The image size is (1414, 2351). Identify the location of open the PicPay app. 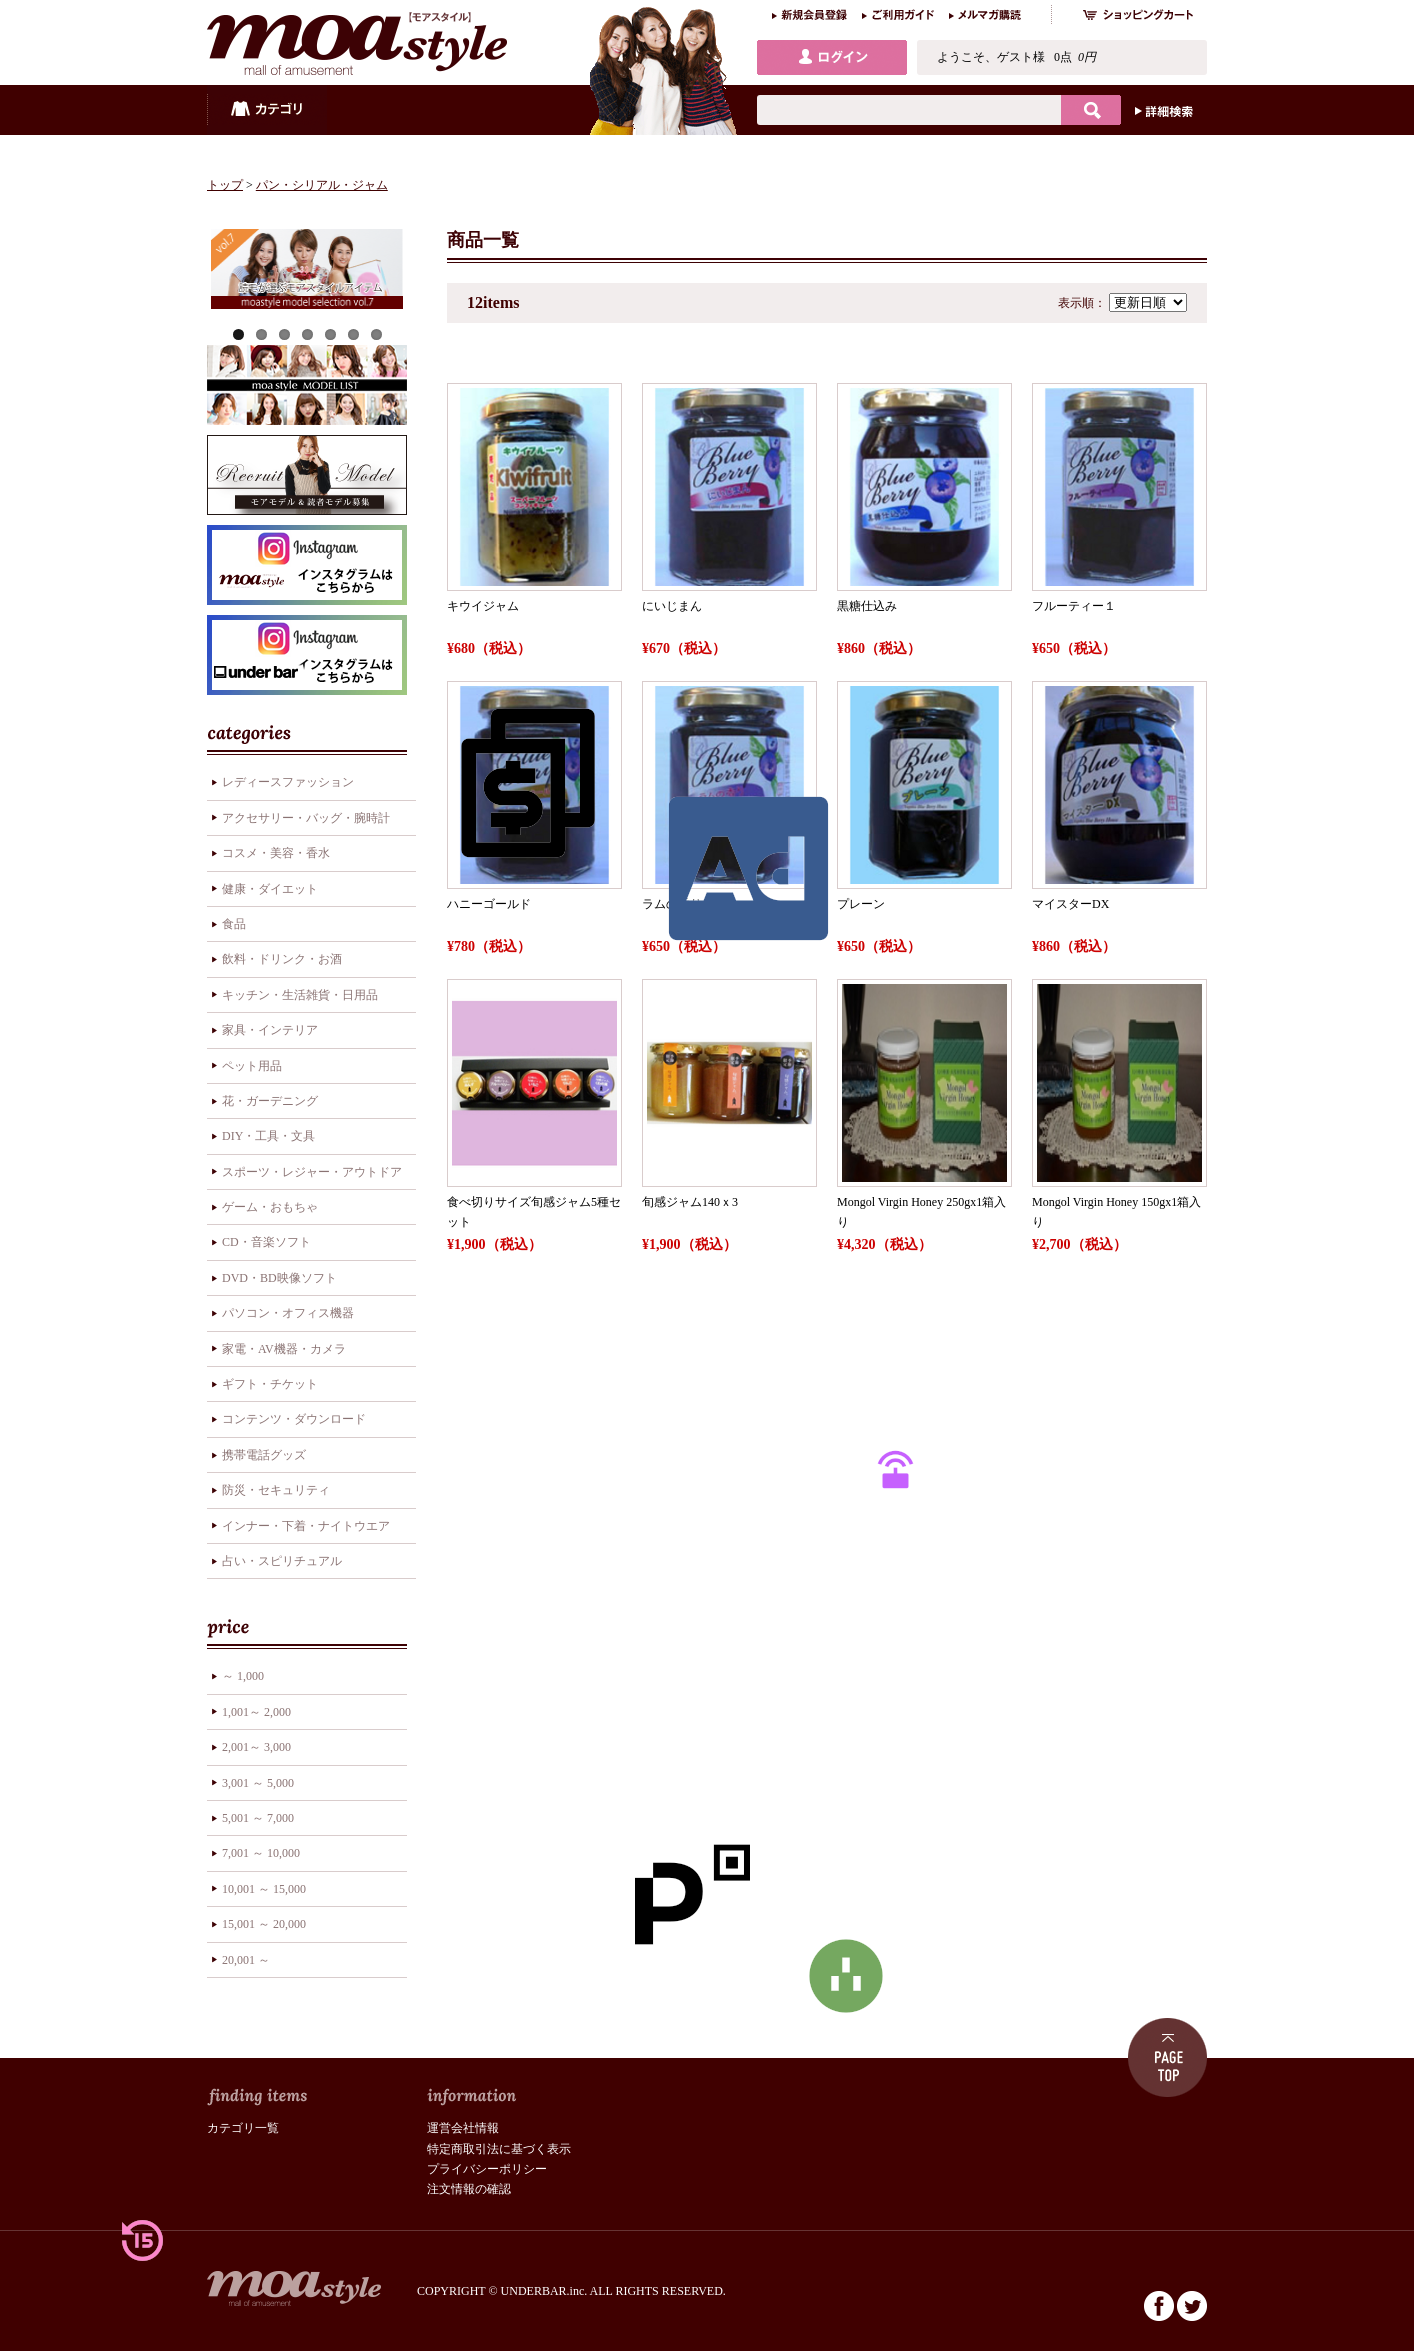
(692, 1894).